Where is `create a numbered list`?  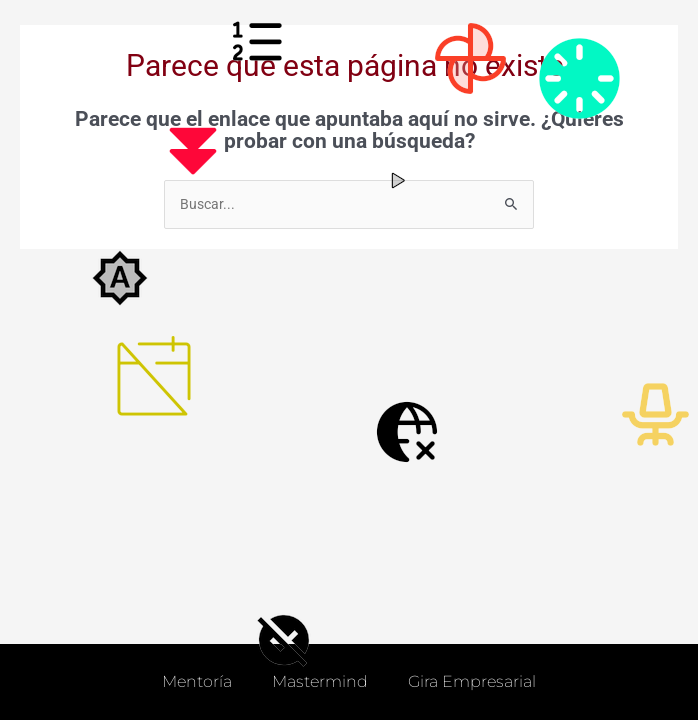 create a numbered list is located at coordinates (259, 41).